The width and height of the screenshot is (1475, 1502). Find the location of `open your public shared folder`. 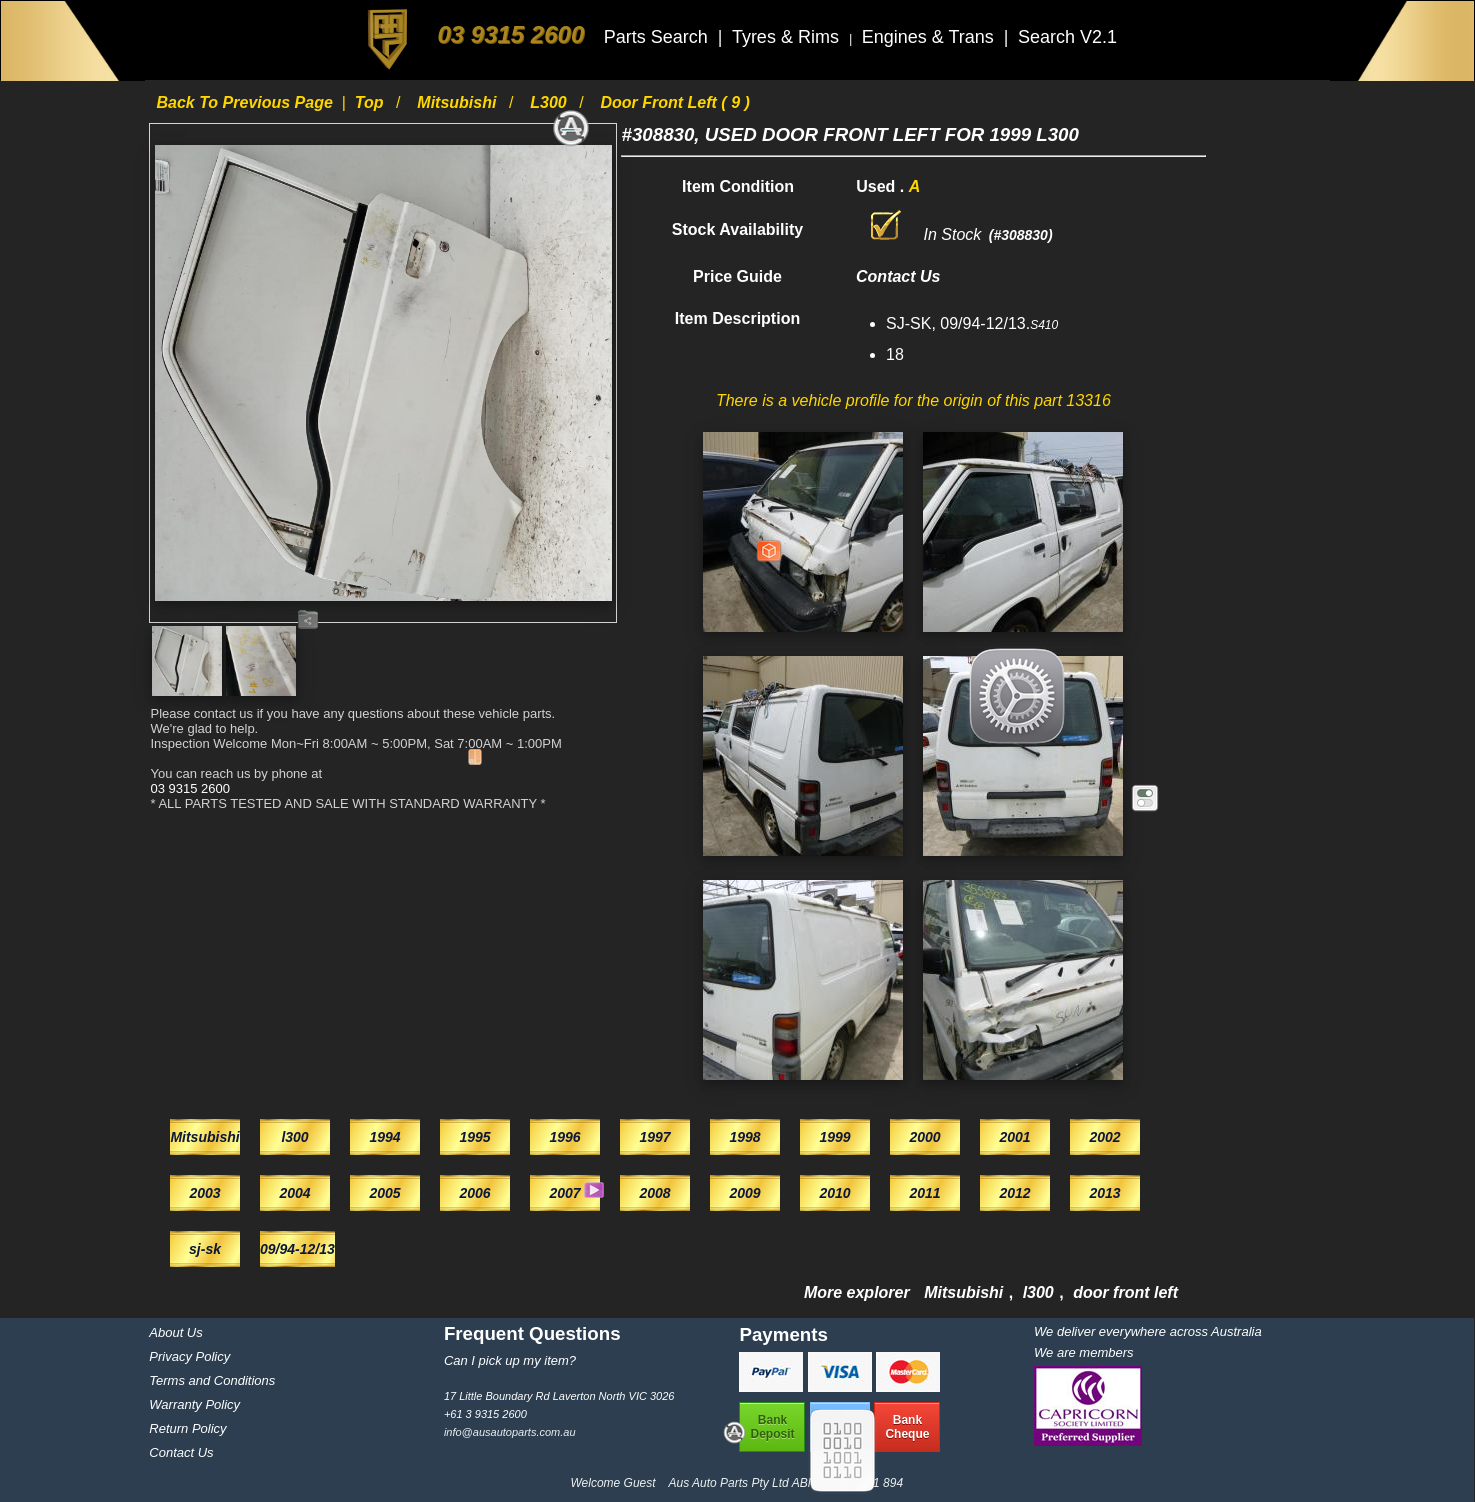

open your public shared folder is located at coordinates (308, 619).